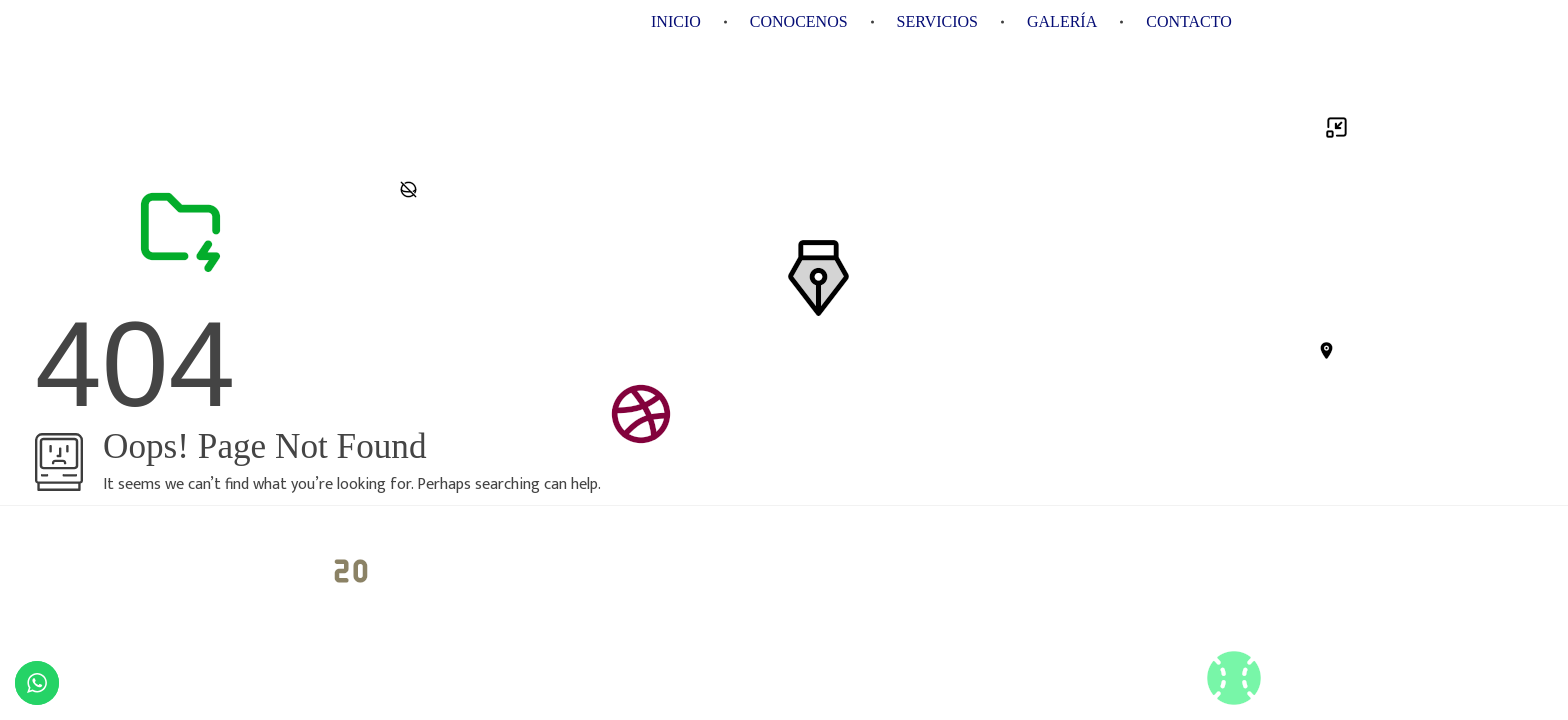  I want to click on indicates 20 items or notifications, so click(351, 571).